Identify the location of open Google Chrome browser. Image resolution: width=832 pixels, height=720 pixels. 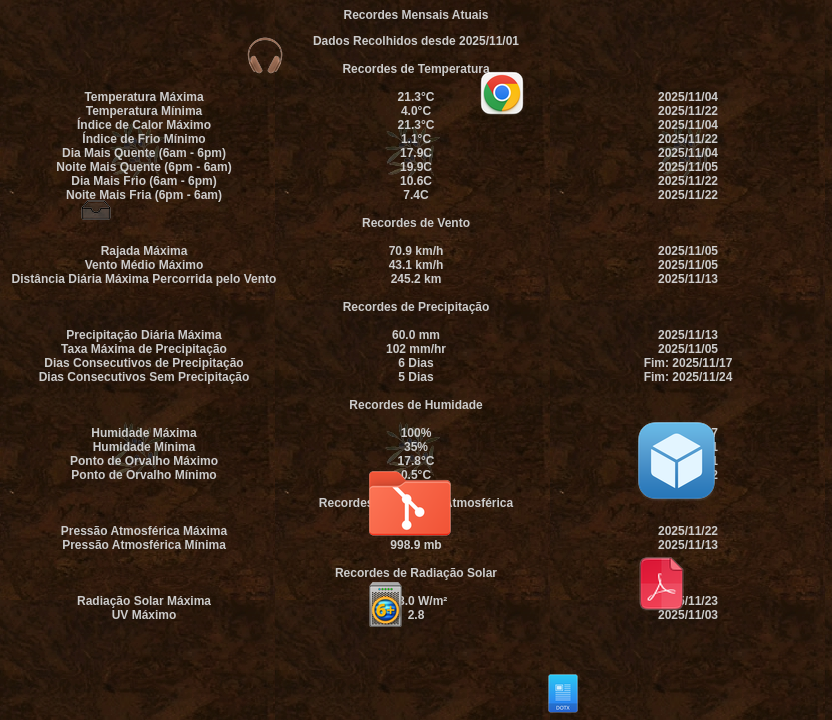
(502, 93).